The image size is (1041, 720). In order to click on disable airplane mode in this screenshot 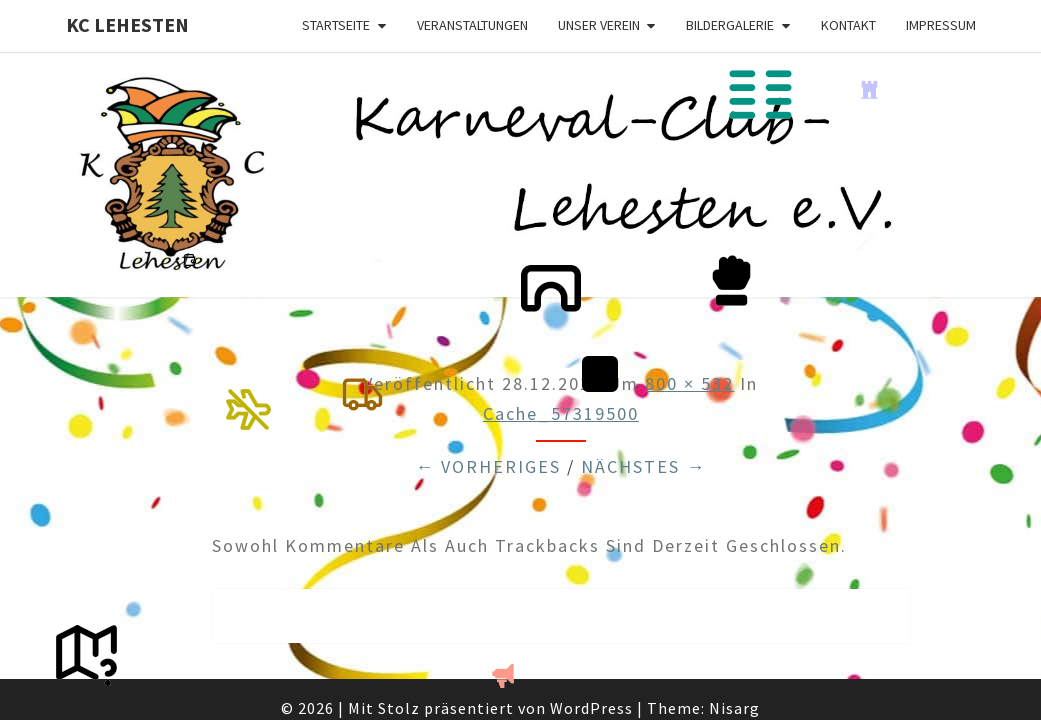, I will do `click(248, 409)`.